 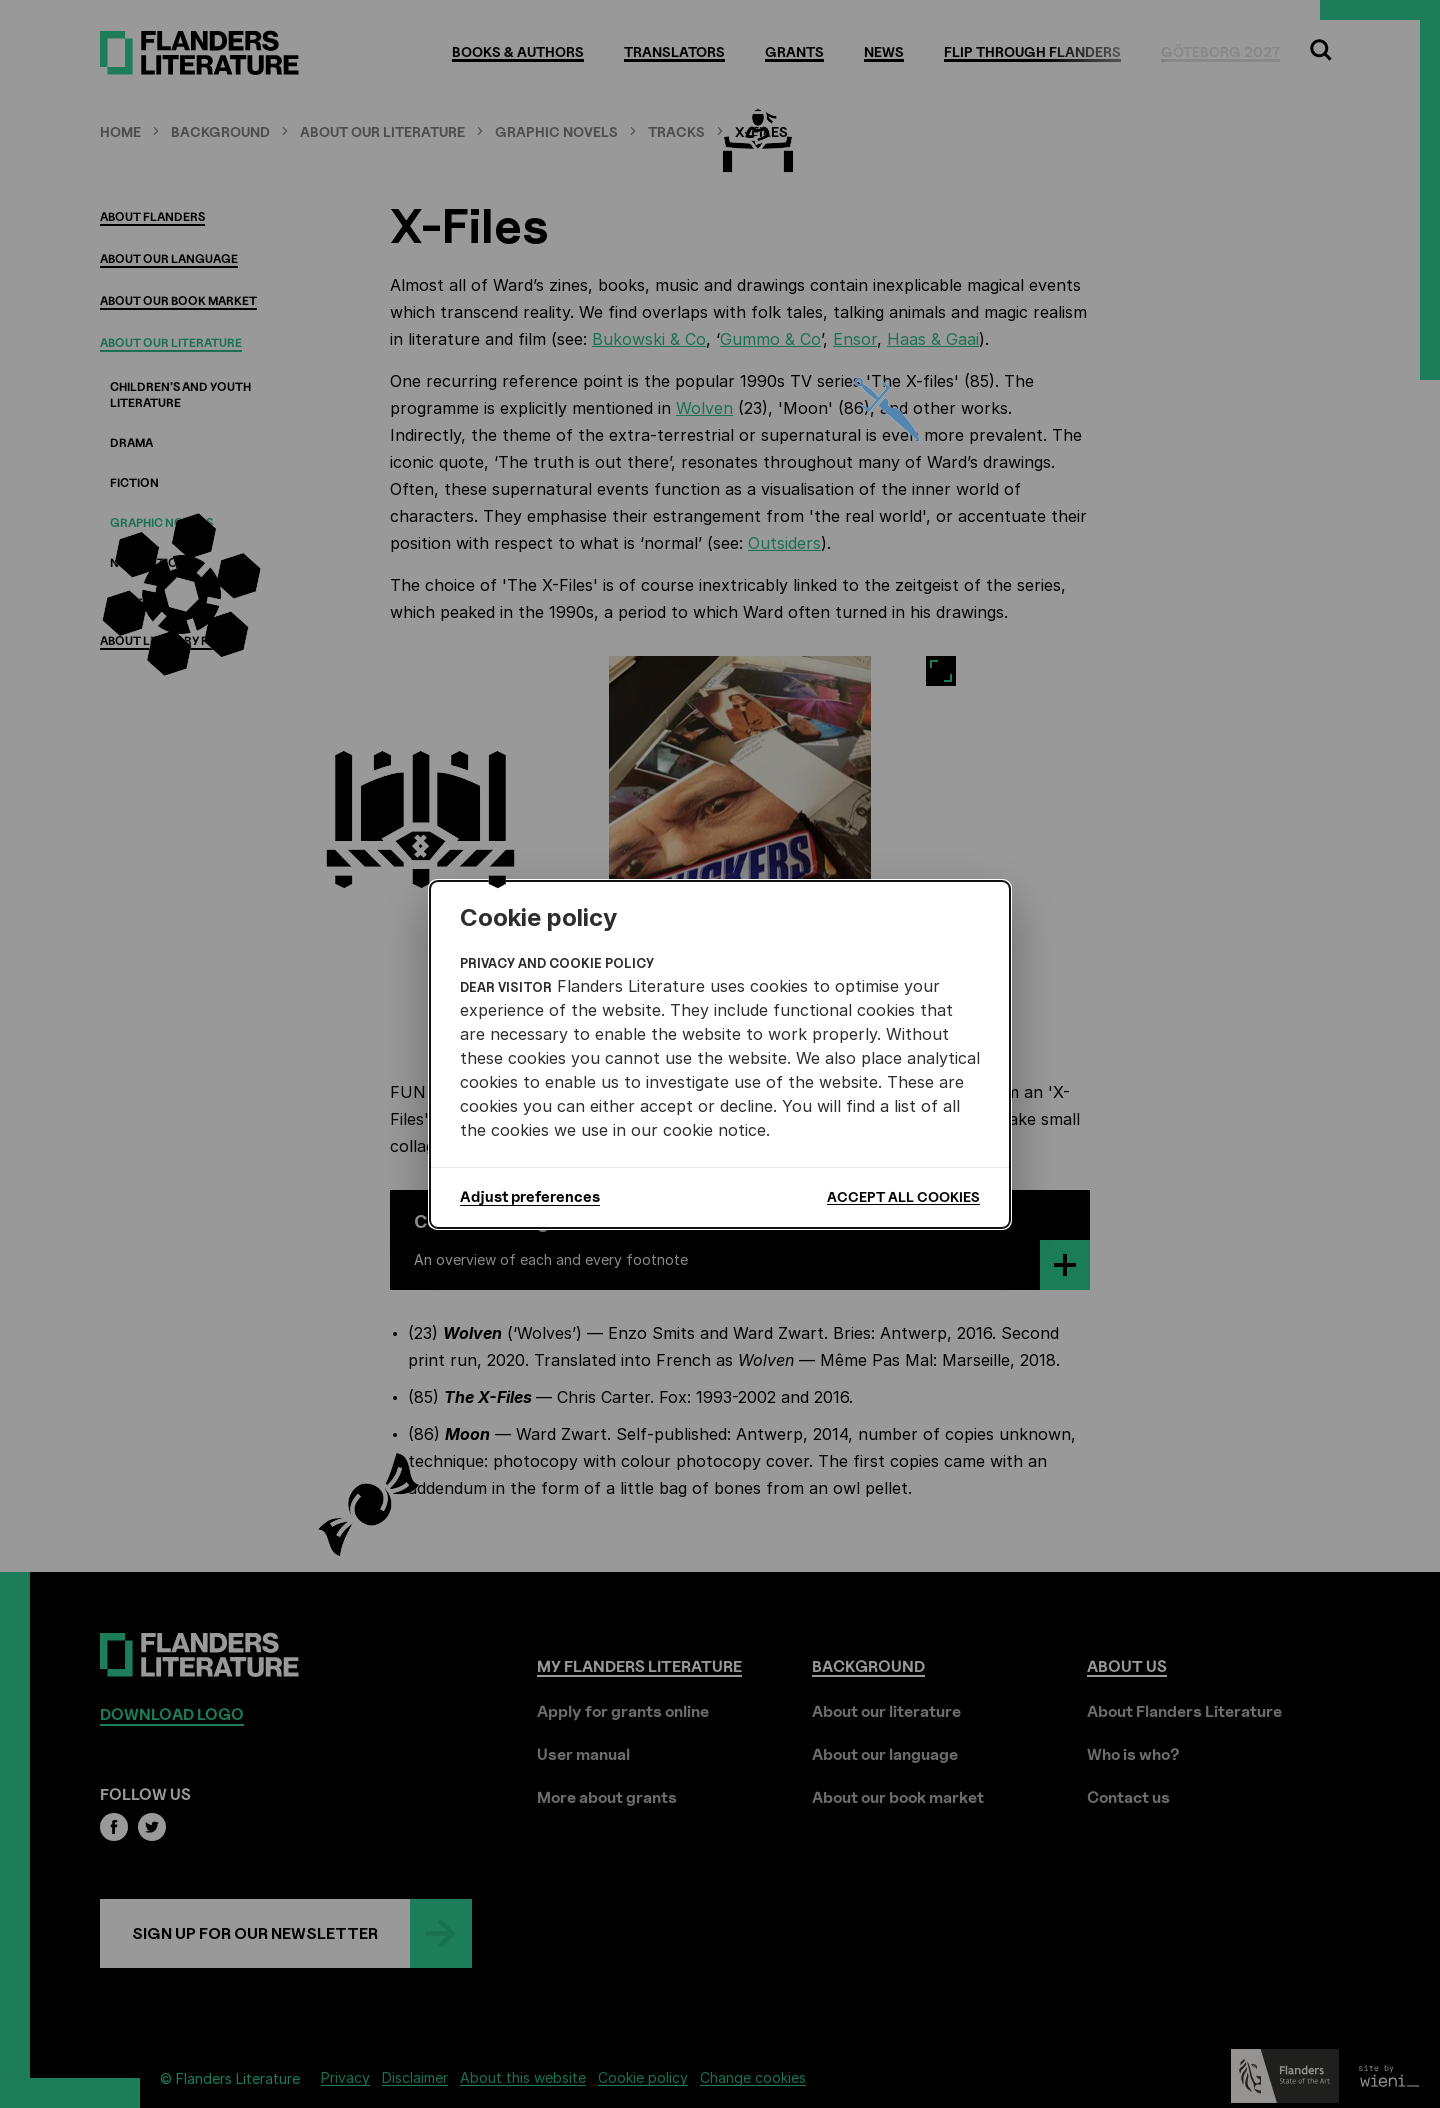 I want to click on select a ritual or sacrifice action in a game, so click(x=887, y=410).